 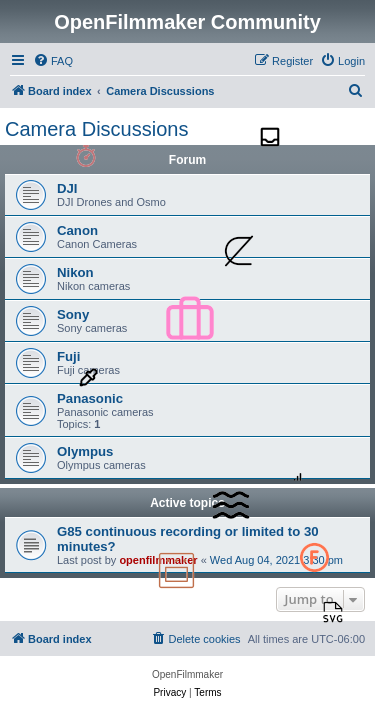 I want to click on pick a color from the canvas, so click(x=88, y=377).